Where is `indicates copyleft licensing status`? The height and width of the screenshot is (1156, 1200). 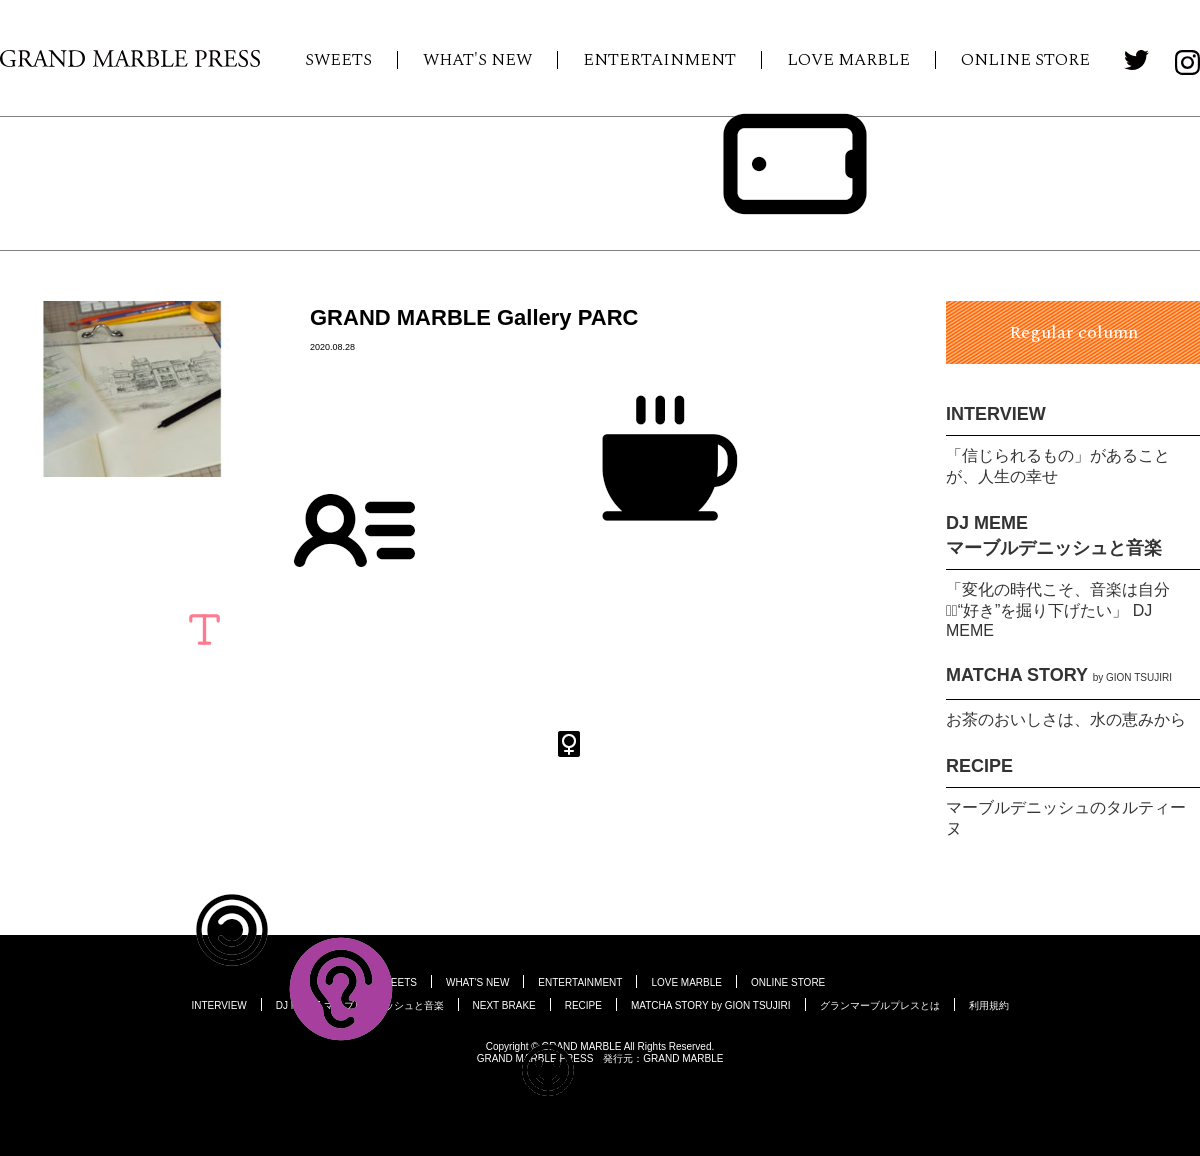 indicates copyleft licensing status is located at coordinates (232, 930).